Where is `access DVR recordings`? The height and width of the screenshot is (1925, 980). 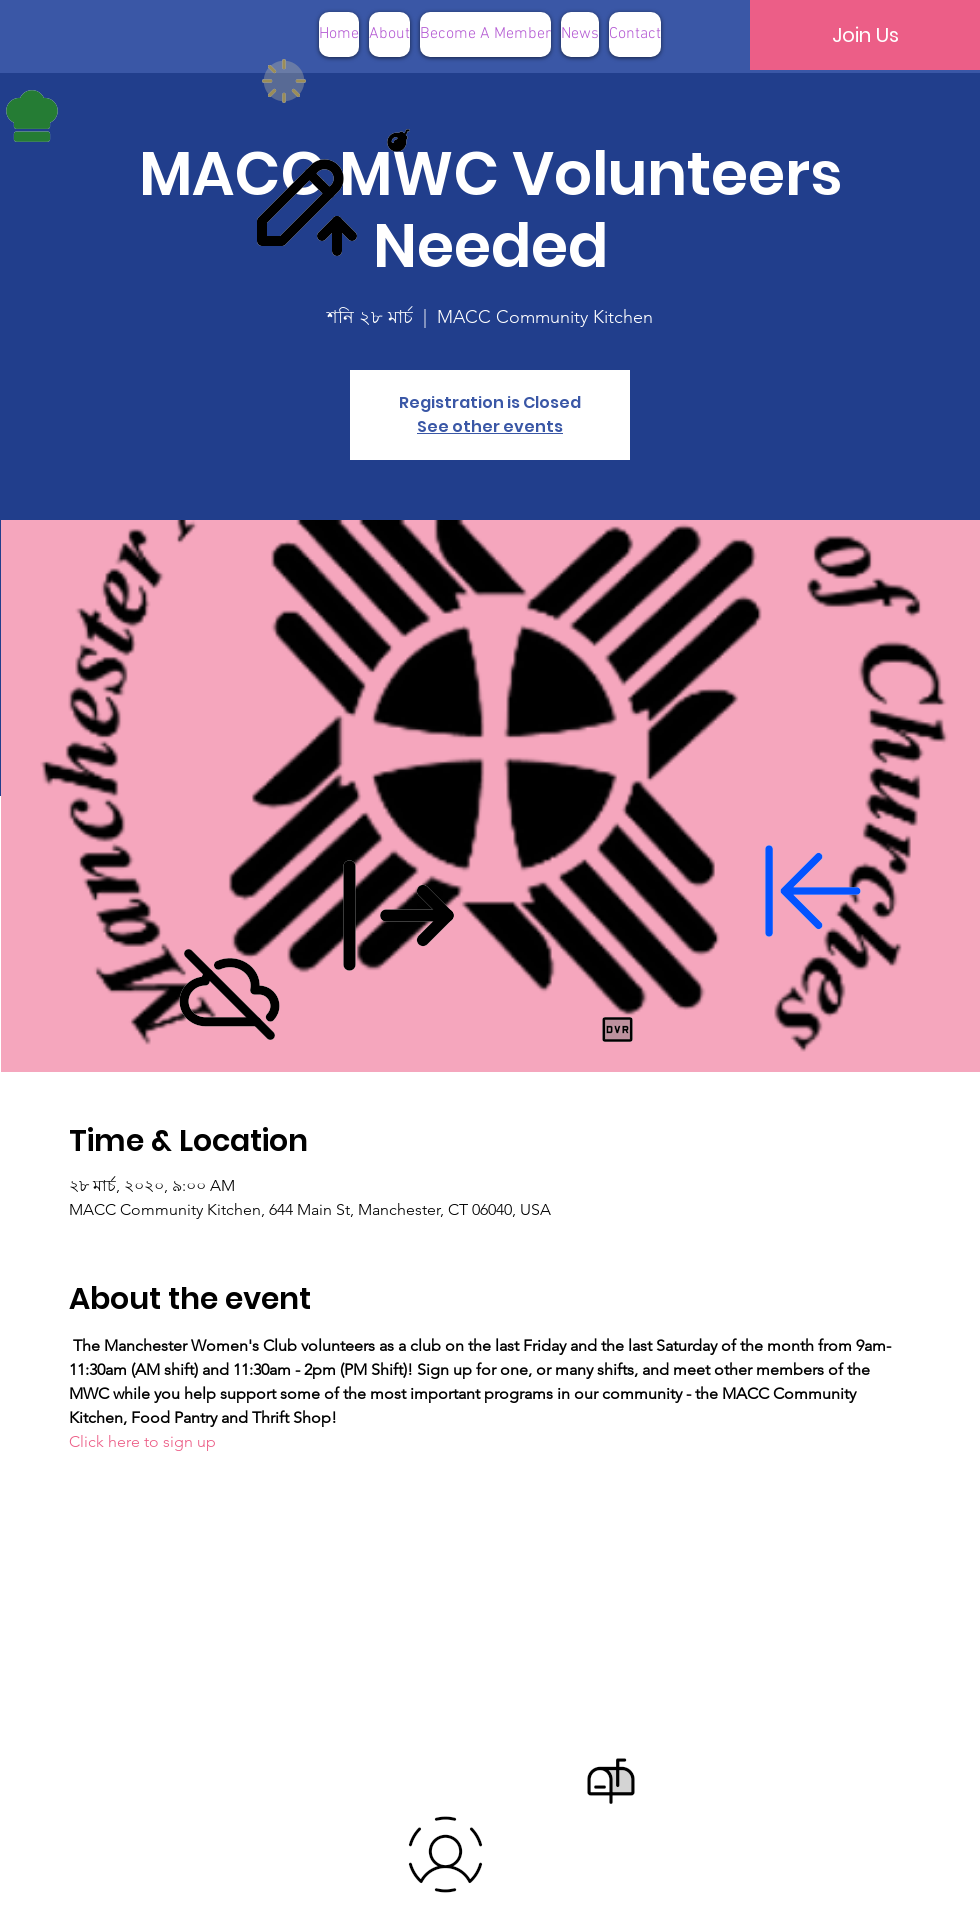
access DVR recordings is located at coordinates (617, 1029).